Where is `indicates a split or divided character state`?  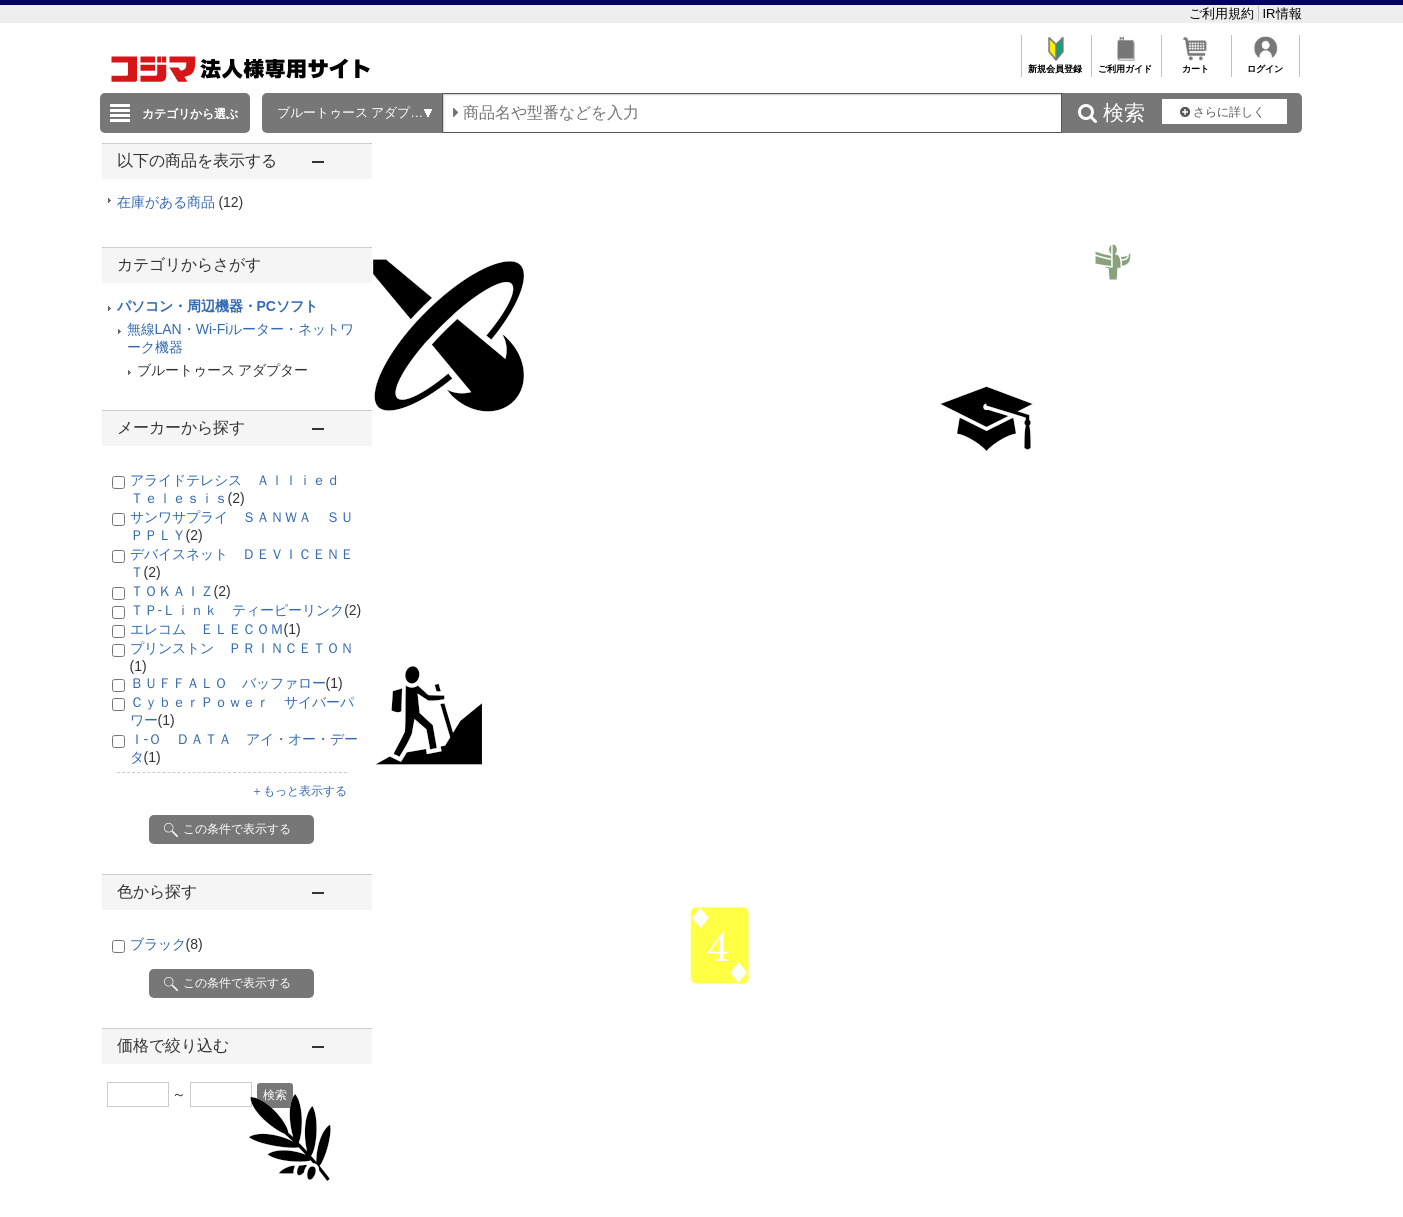 indicates a split or divided character state is located at coordinates (1113, 262).